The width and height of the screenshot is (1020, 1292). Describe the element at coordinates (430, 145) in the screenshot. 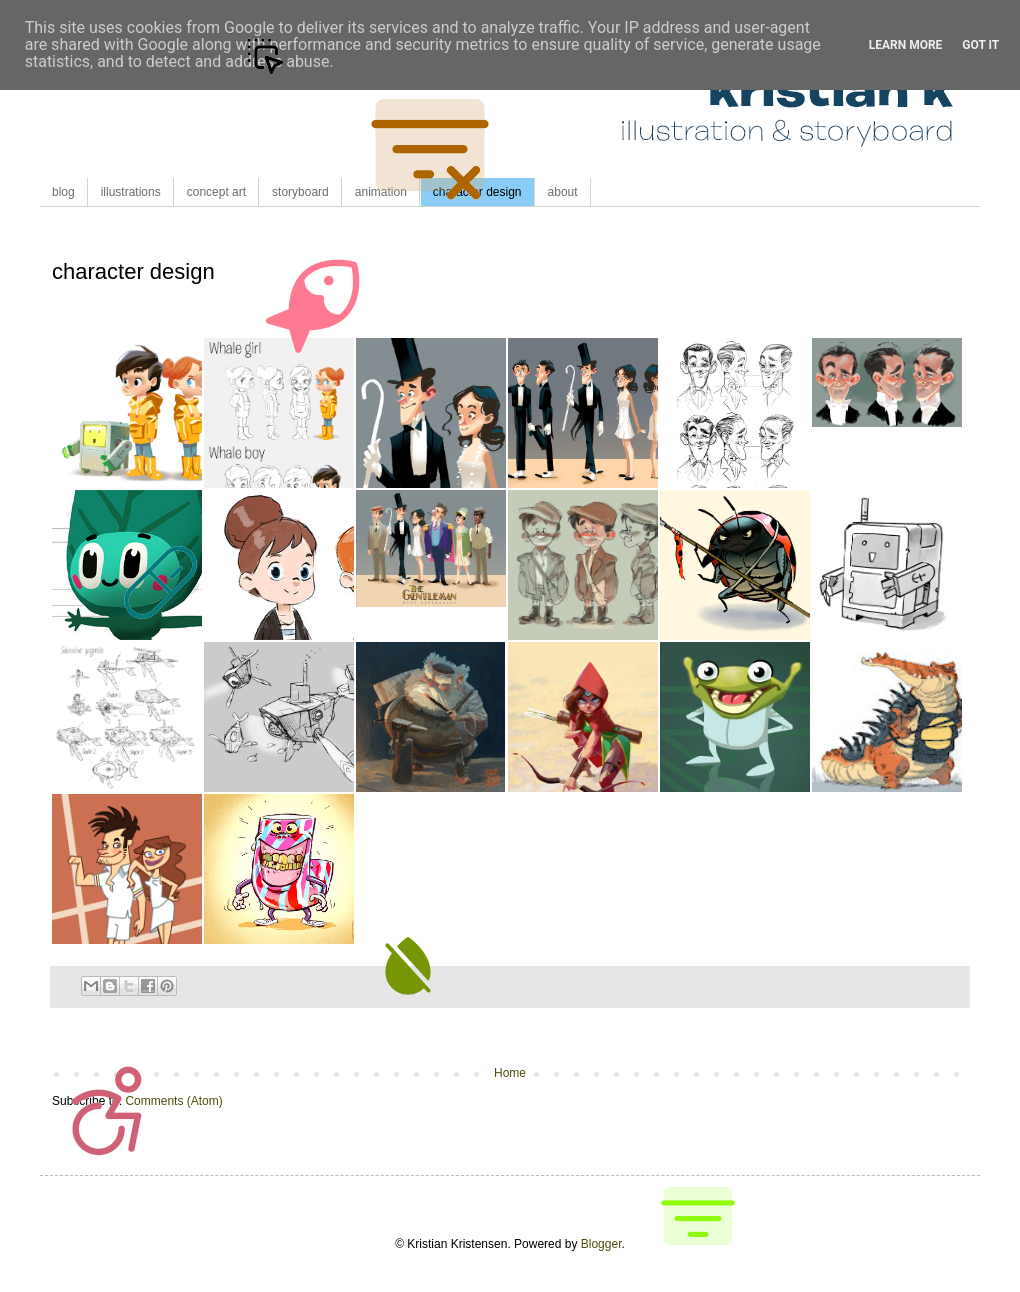

I see `clear all active filters` at that location.